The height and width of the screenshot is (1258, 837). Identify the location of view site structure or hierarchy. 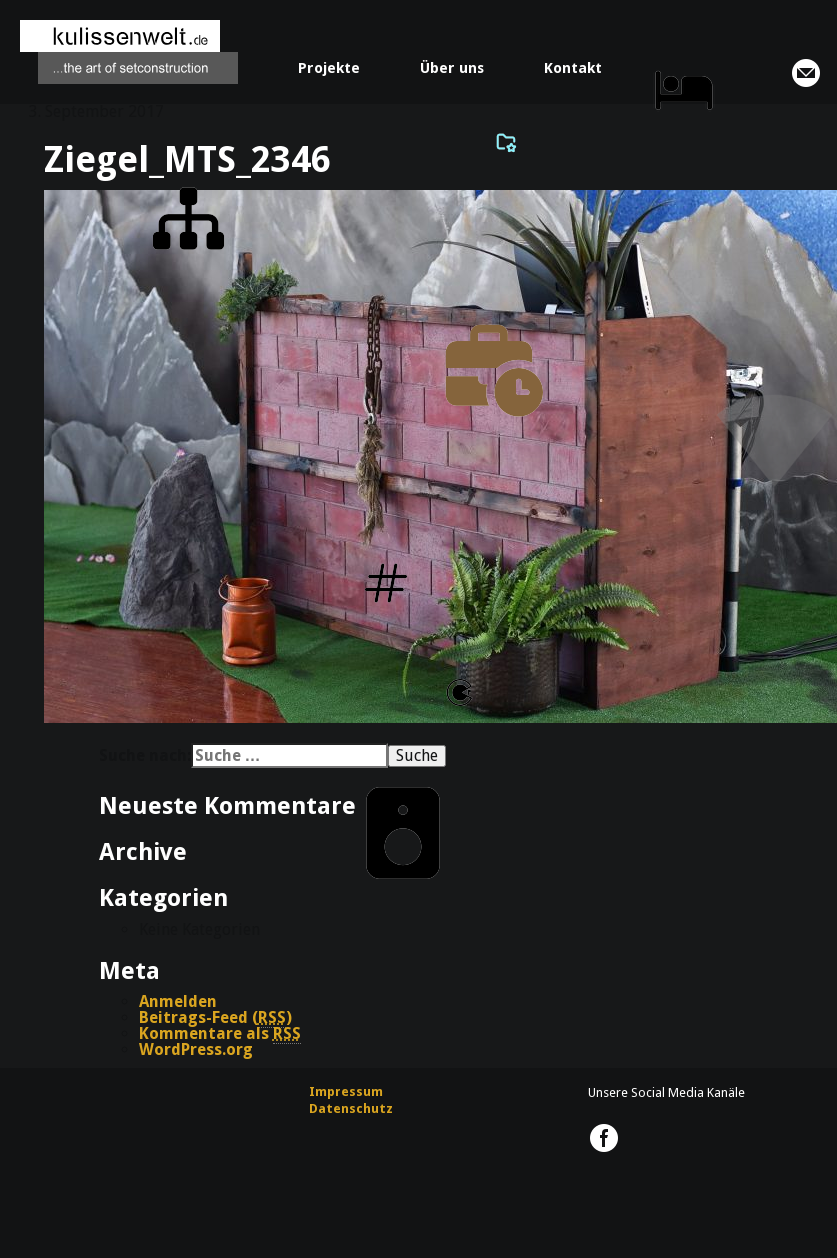
(188, 218).